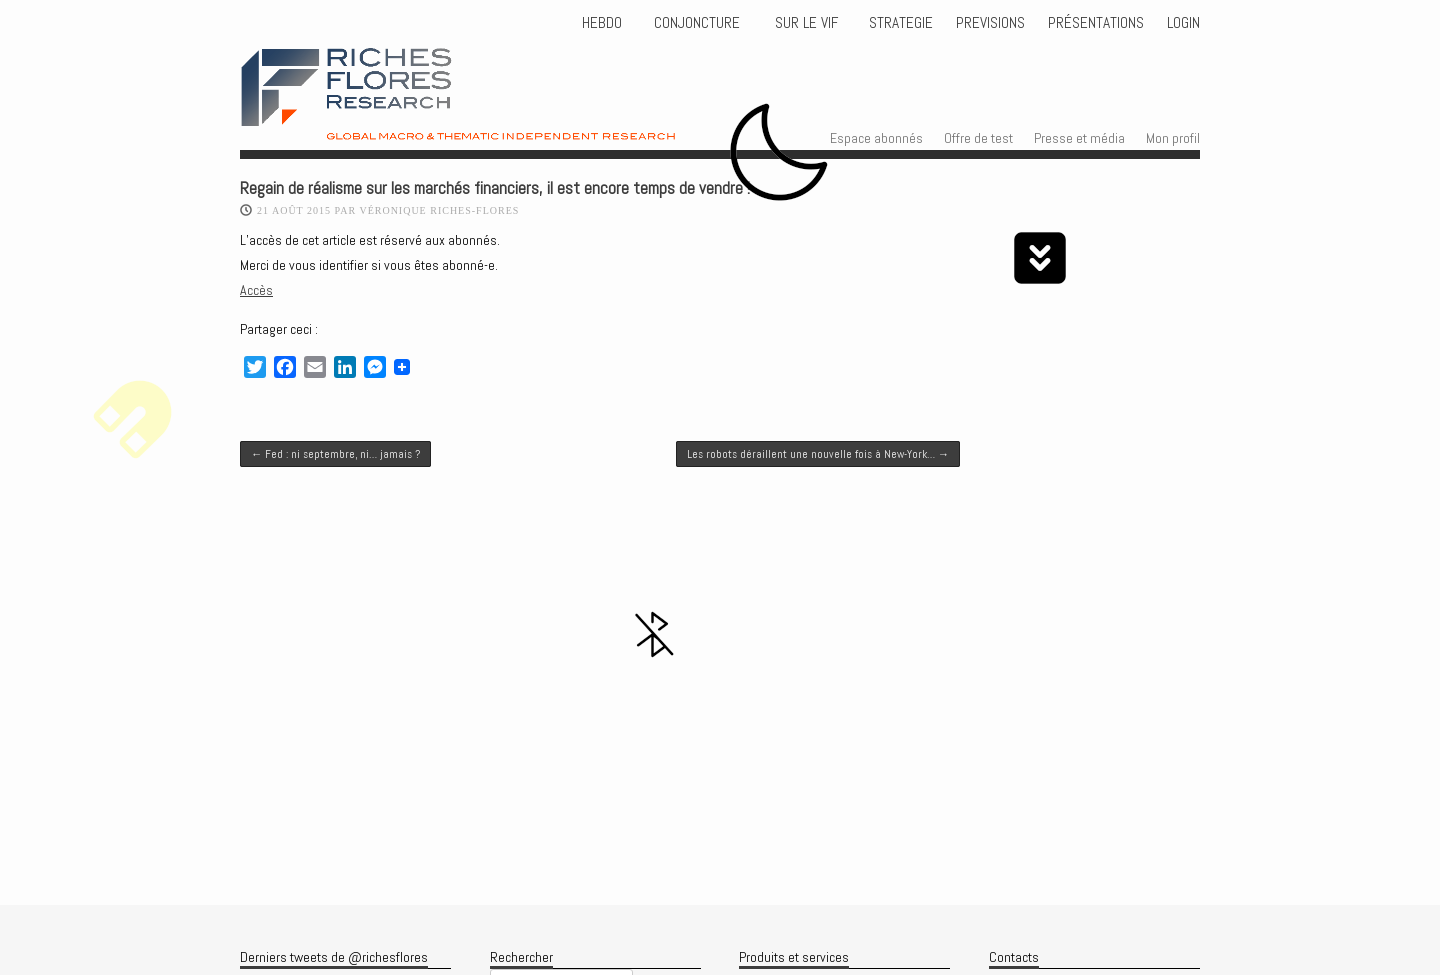 The width and height of the screenshot is (1440, 975). Describe the element at coordinates (776, 155) in the screenshot. I see `toggle dark mode or night theme` at that location.